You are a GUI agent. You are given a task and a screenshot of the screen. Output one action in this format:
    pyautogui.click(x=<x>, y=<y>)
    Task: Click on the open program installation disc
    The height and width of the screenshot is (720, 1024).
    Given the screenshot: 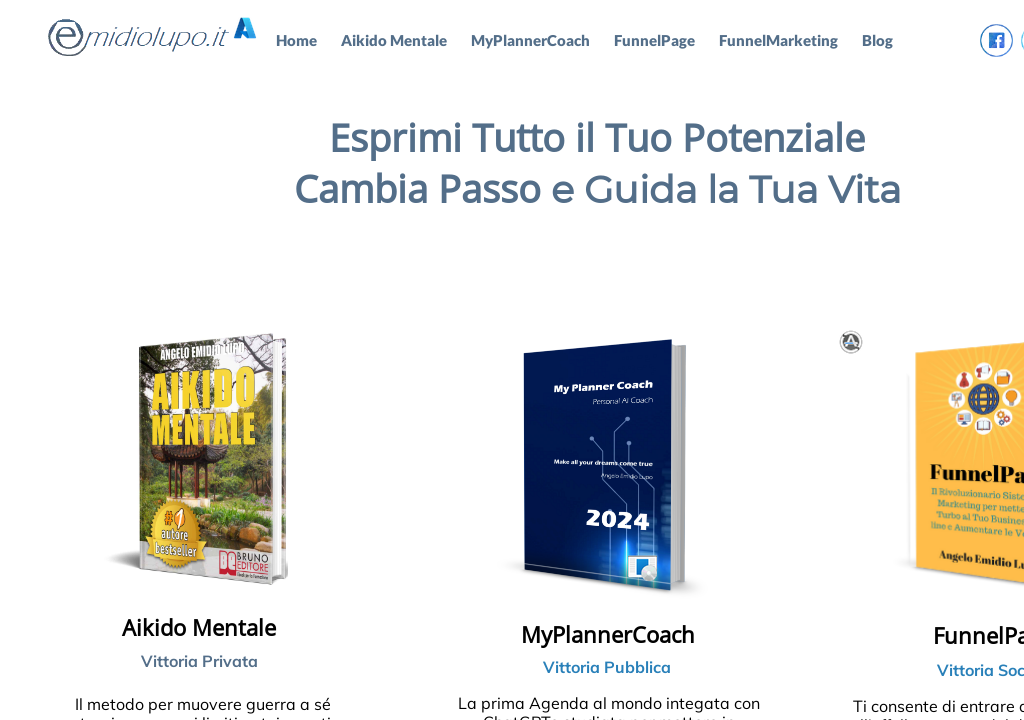 What is the action you would take?
    pyautogui.click(x=642, y=566)
    